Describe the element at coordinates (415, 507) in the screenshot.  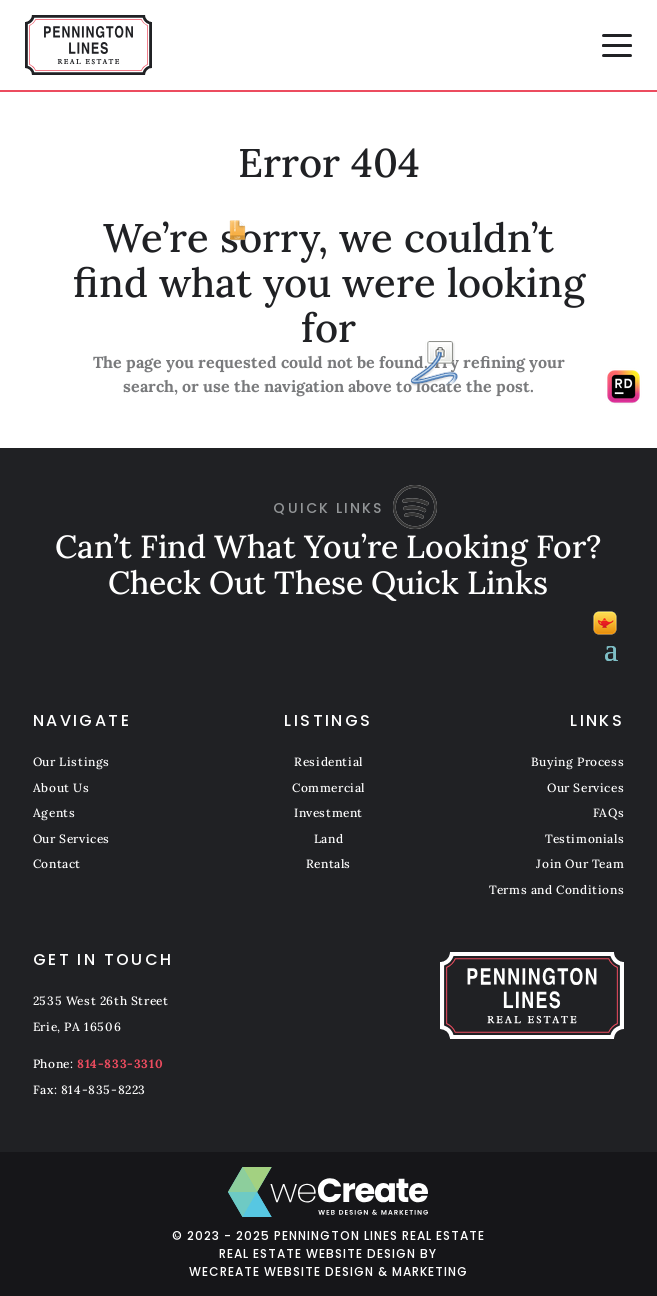
I see `open spotify` at that location.